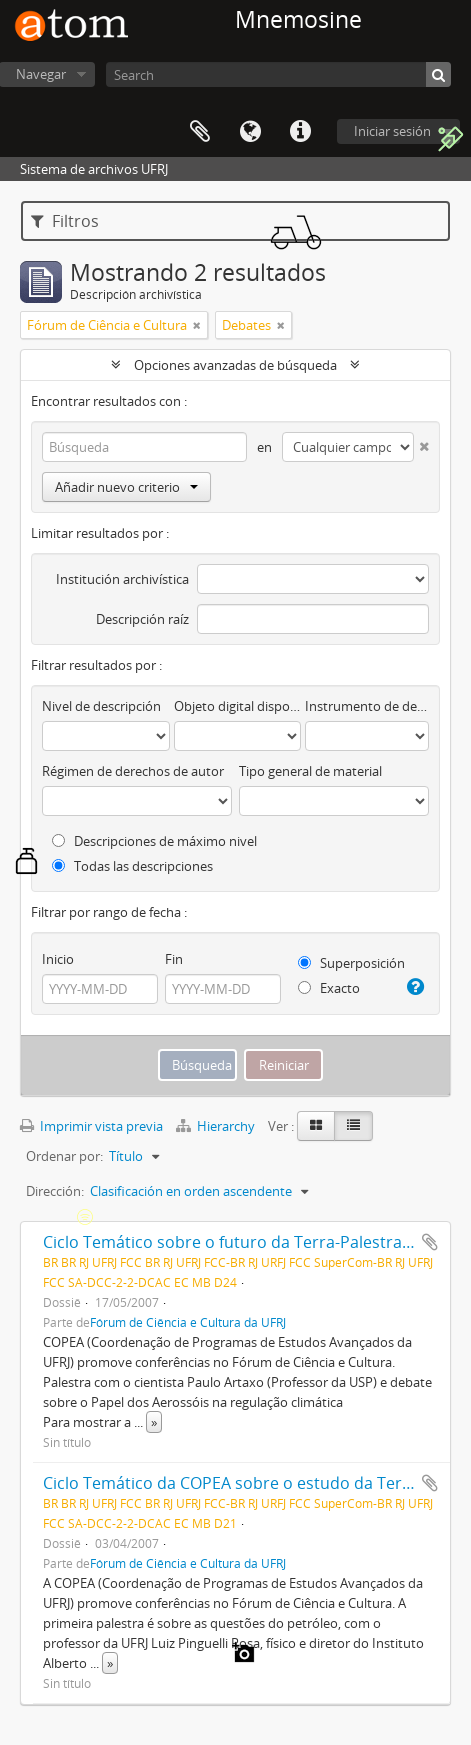 The height and width of the screenshot is (1745, 471). Describe the element at coordinates (296, 234) in the screenshot. I see `select moped or scooter delivery option` at that location.